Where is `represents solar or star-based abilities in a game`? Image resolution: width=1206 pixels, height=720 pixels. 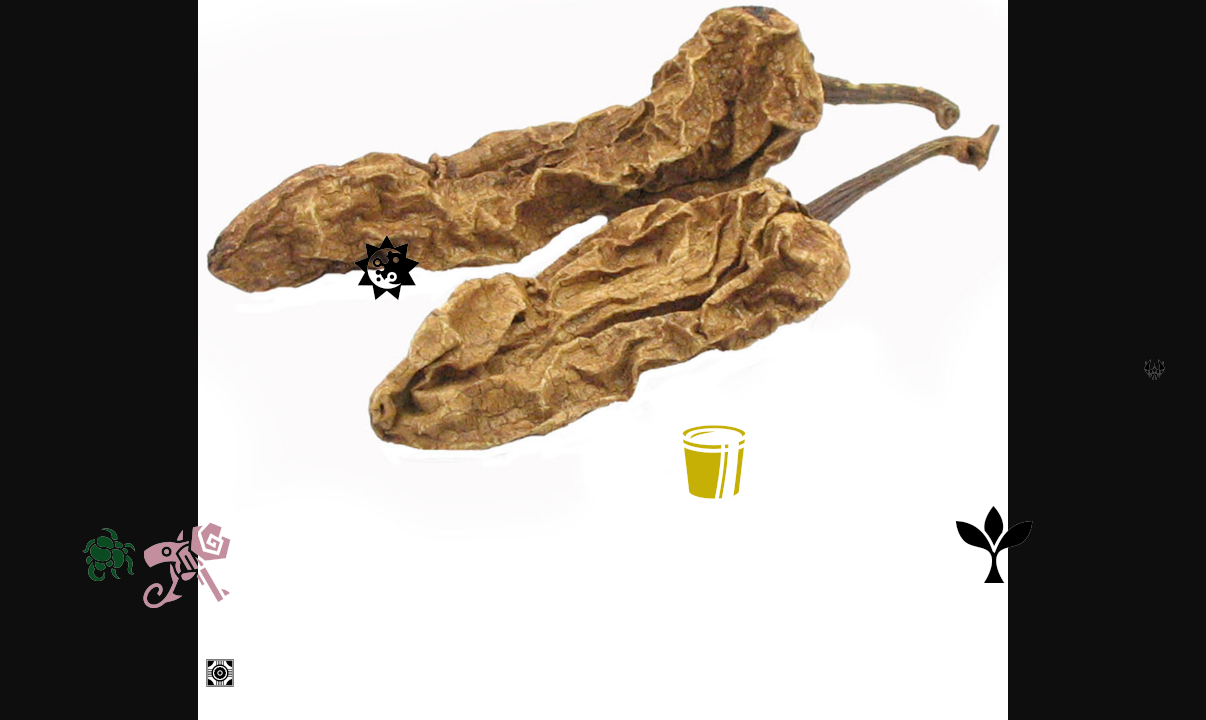
represents solar or star-based abilities in a game is located at coordinates (386, 267).